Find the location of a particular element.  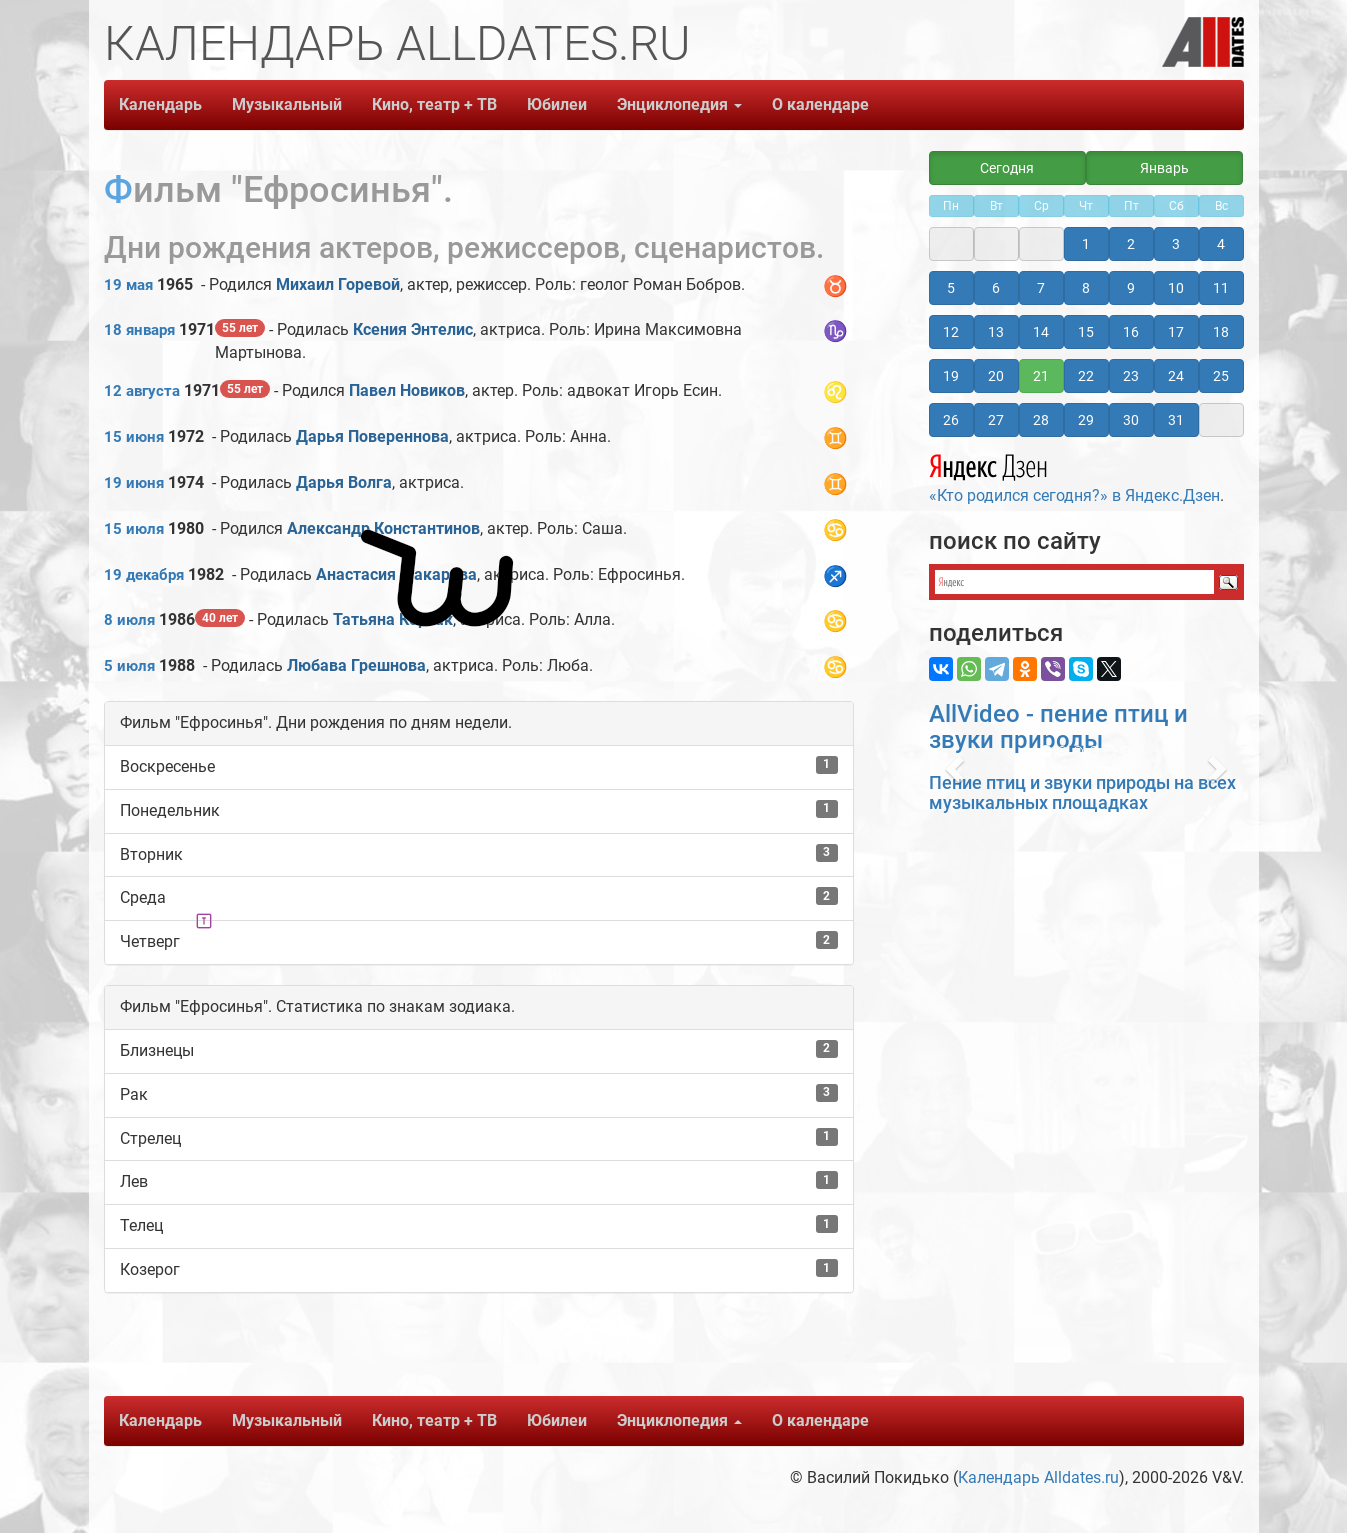

open the Wish shopping app is located at coordinates (437, 578).